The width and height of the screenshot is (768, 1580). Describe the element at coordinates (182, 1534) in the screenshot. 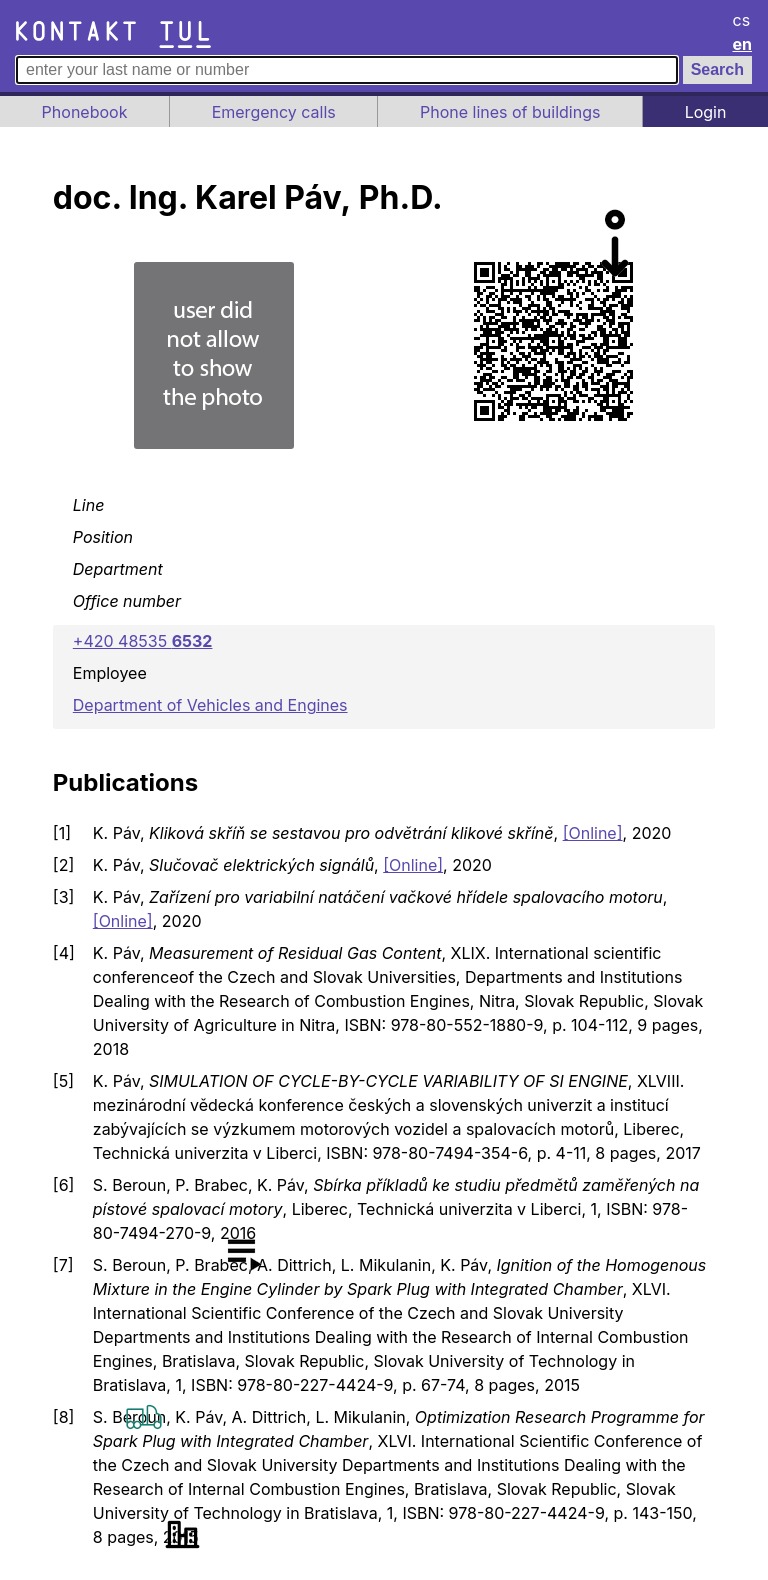

I see `view city or urban locations` at that location.